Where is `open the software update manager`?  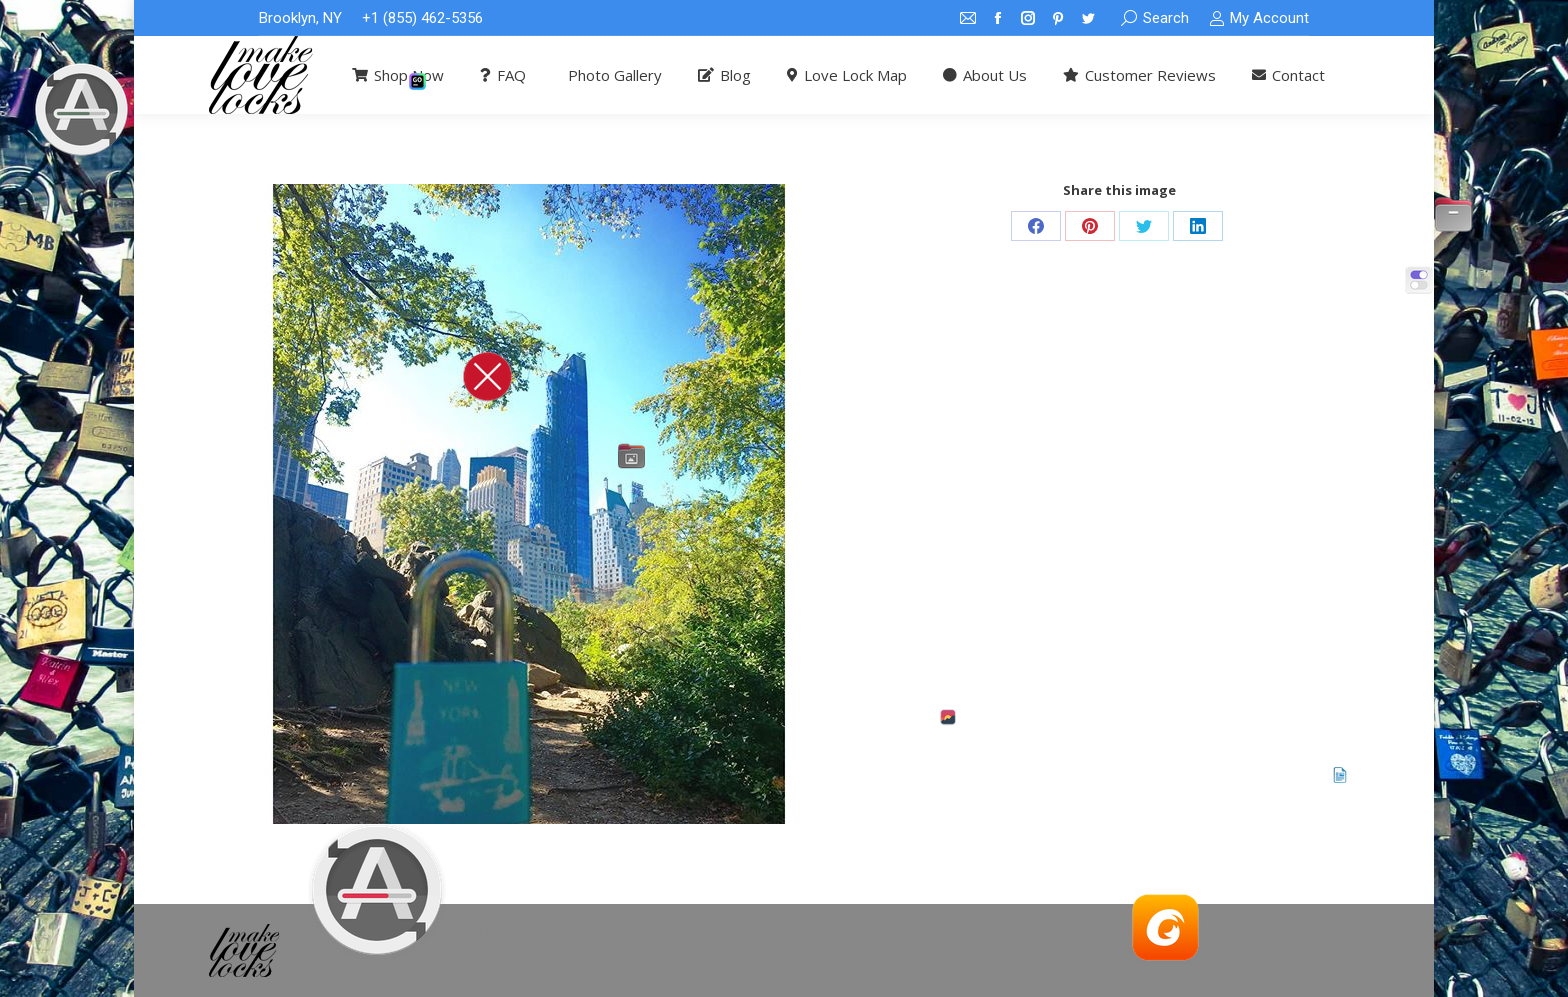 open the software update manager is located at coordinates (377, 890).